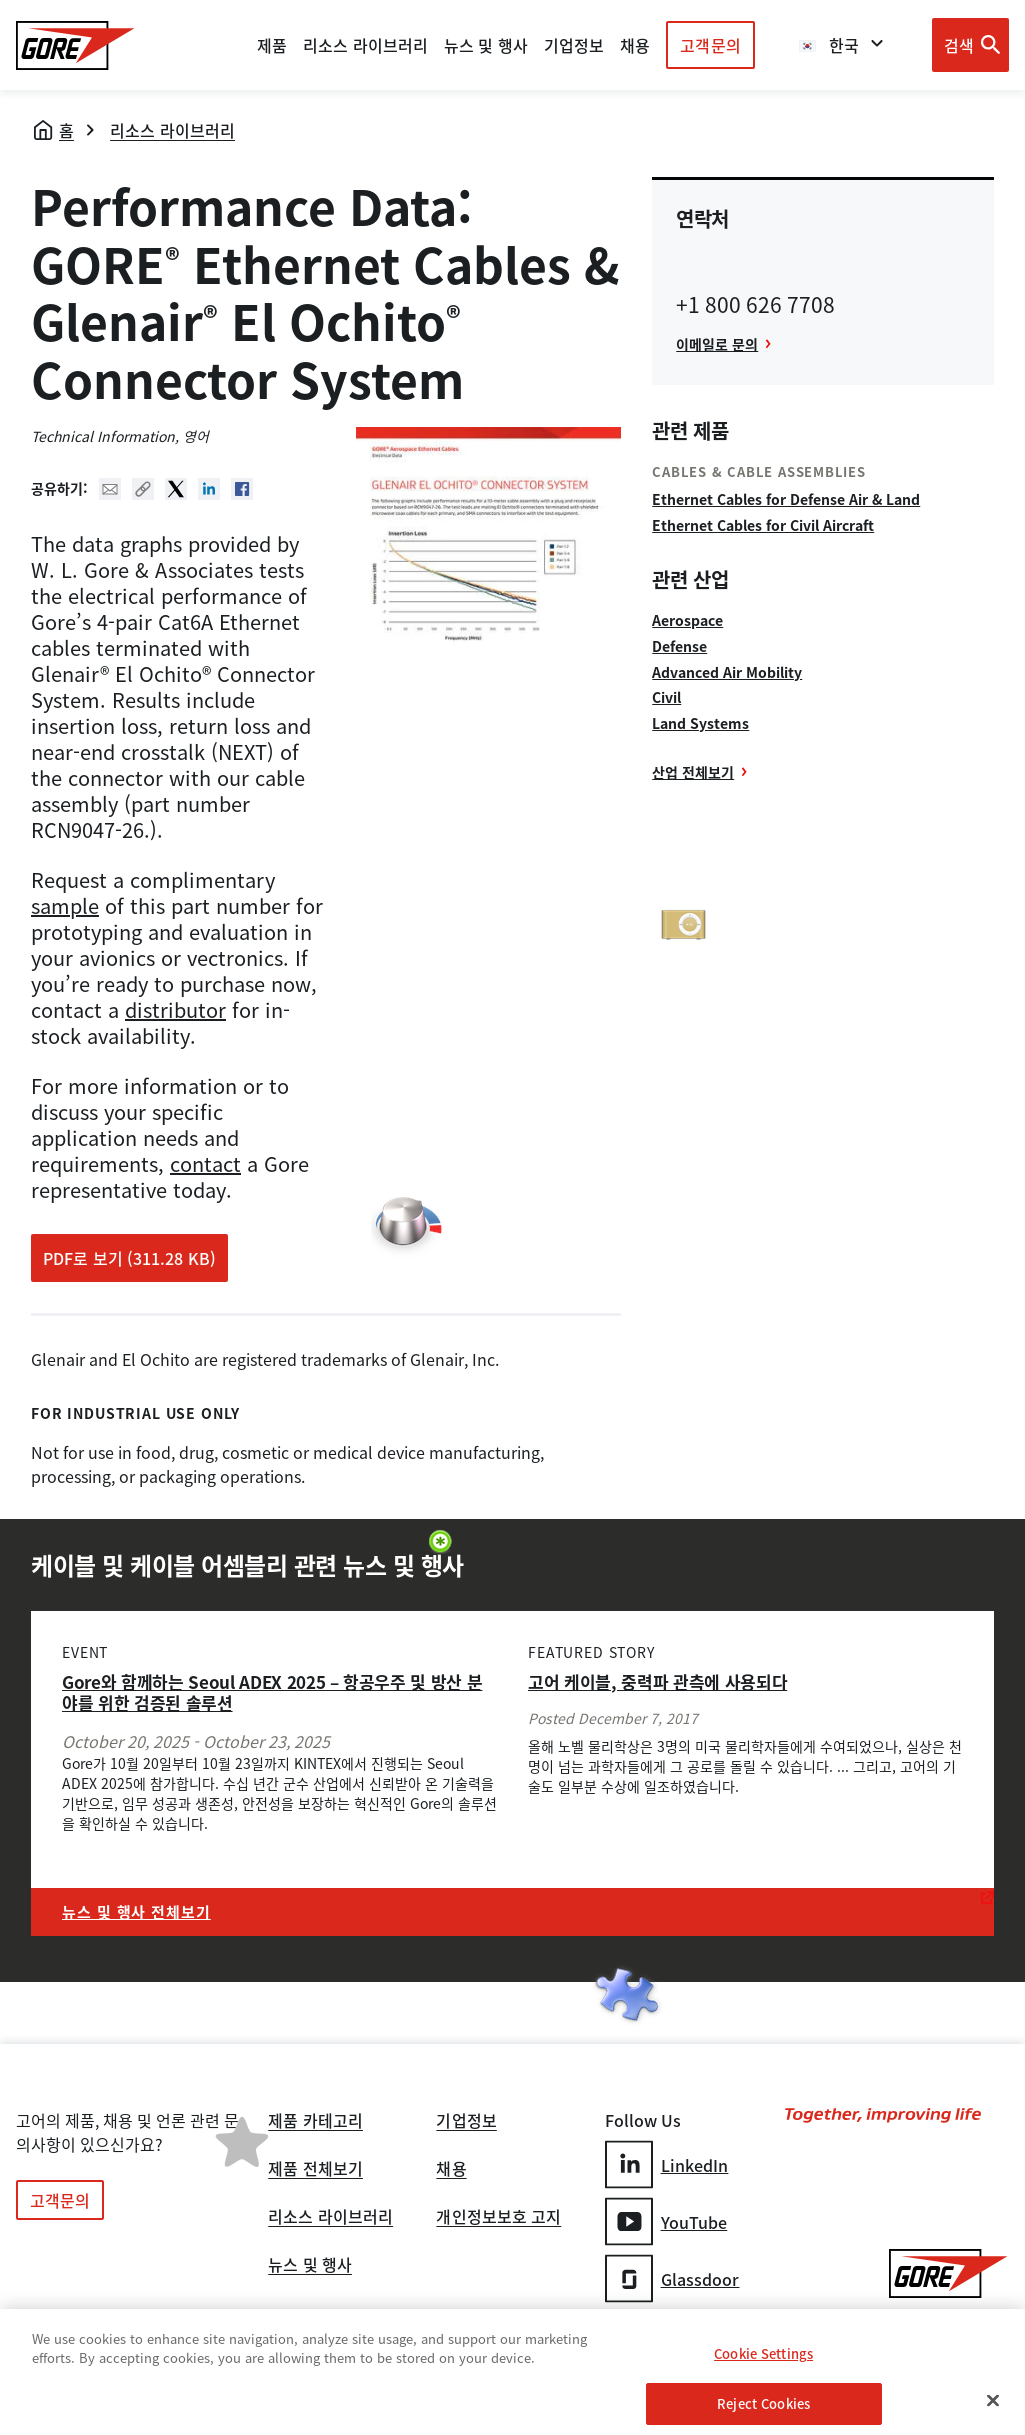 The height and width of the screenshot is (2435, 1025). I want to click on indicates a generic or unspecified item type, so click(440, 1541).